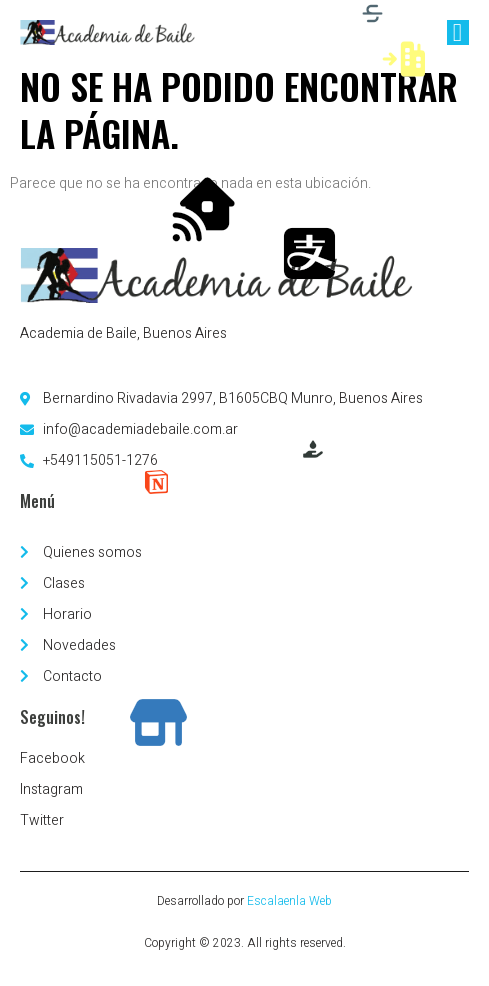 The image size is (489, 986). I want to click on navigate to city or urban area, so click(403, 59).